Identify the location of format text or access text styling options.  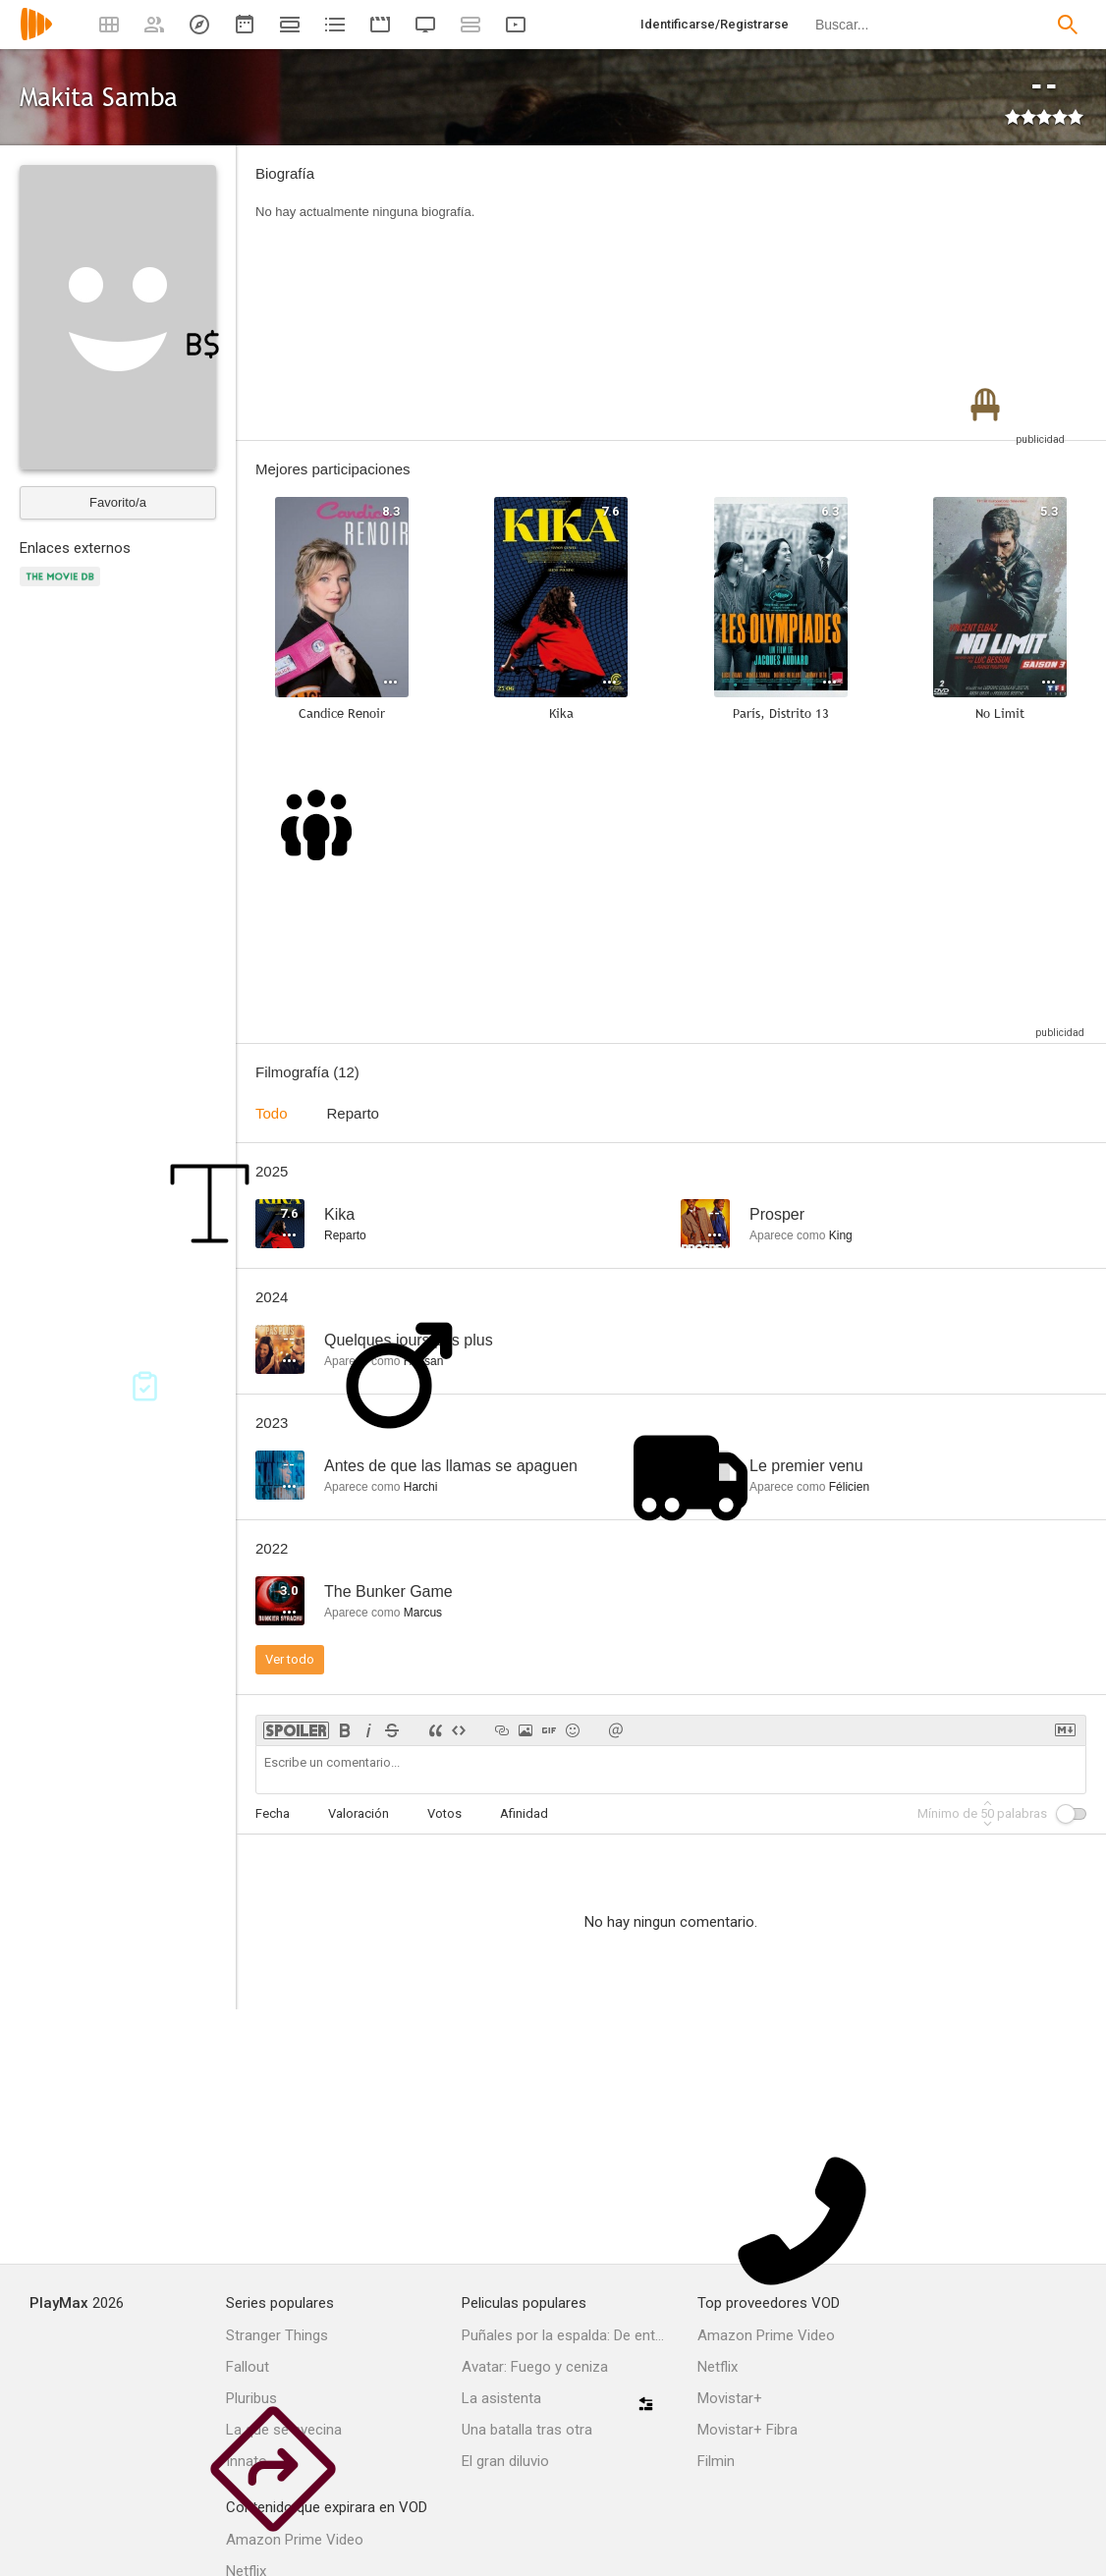
(209, 1203).